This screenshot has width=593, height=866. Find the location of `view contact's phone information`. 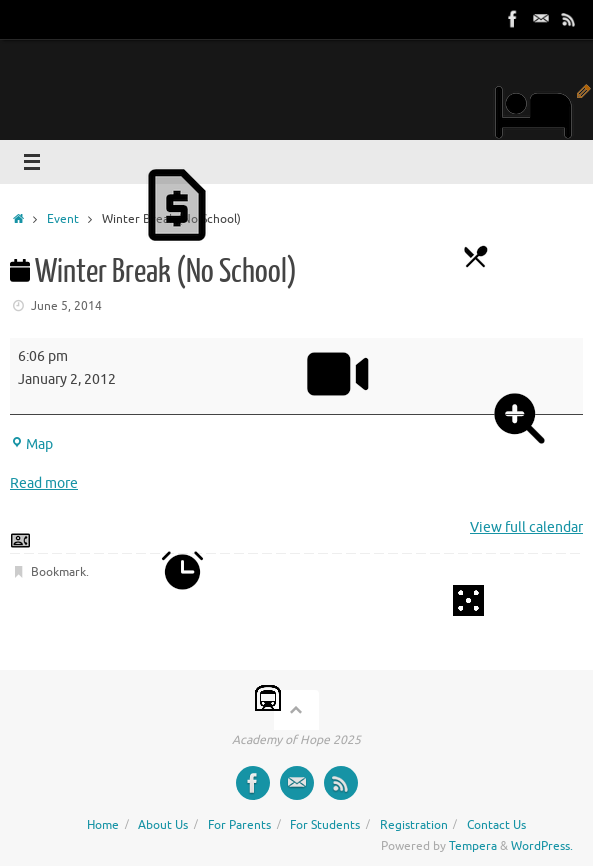

view contact's phone information is located at coordinates (20, 540).